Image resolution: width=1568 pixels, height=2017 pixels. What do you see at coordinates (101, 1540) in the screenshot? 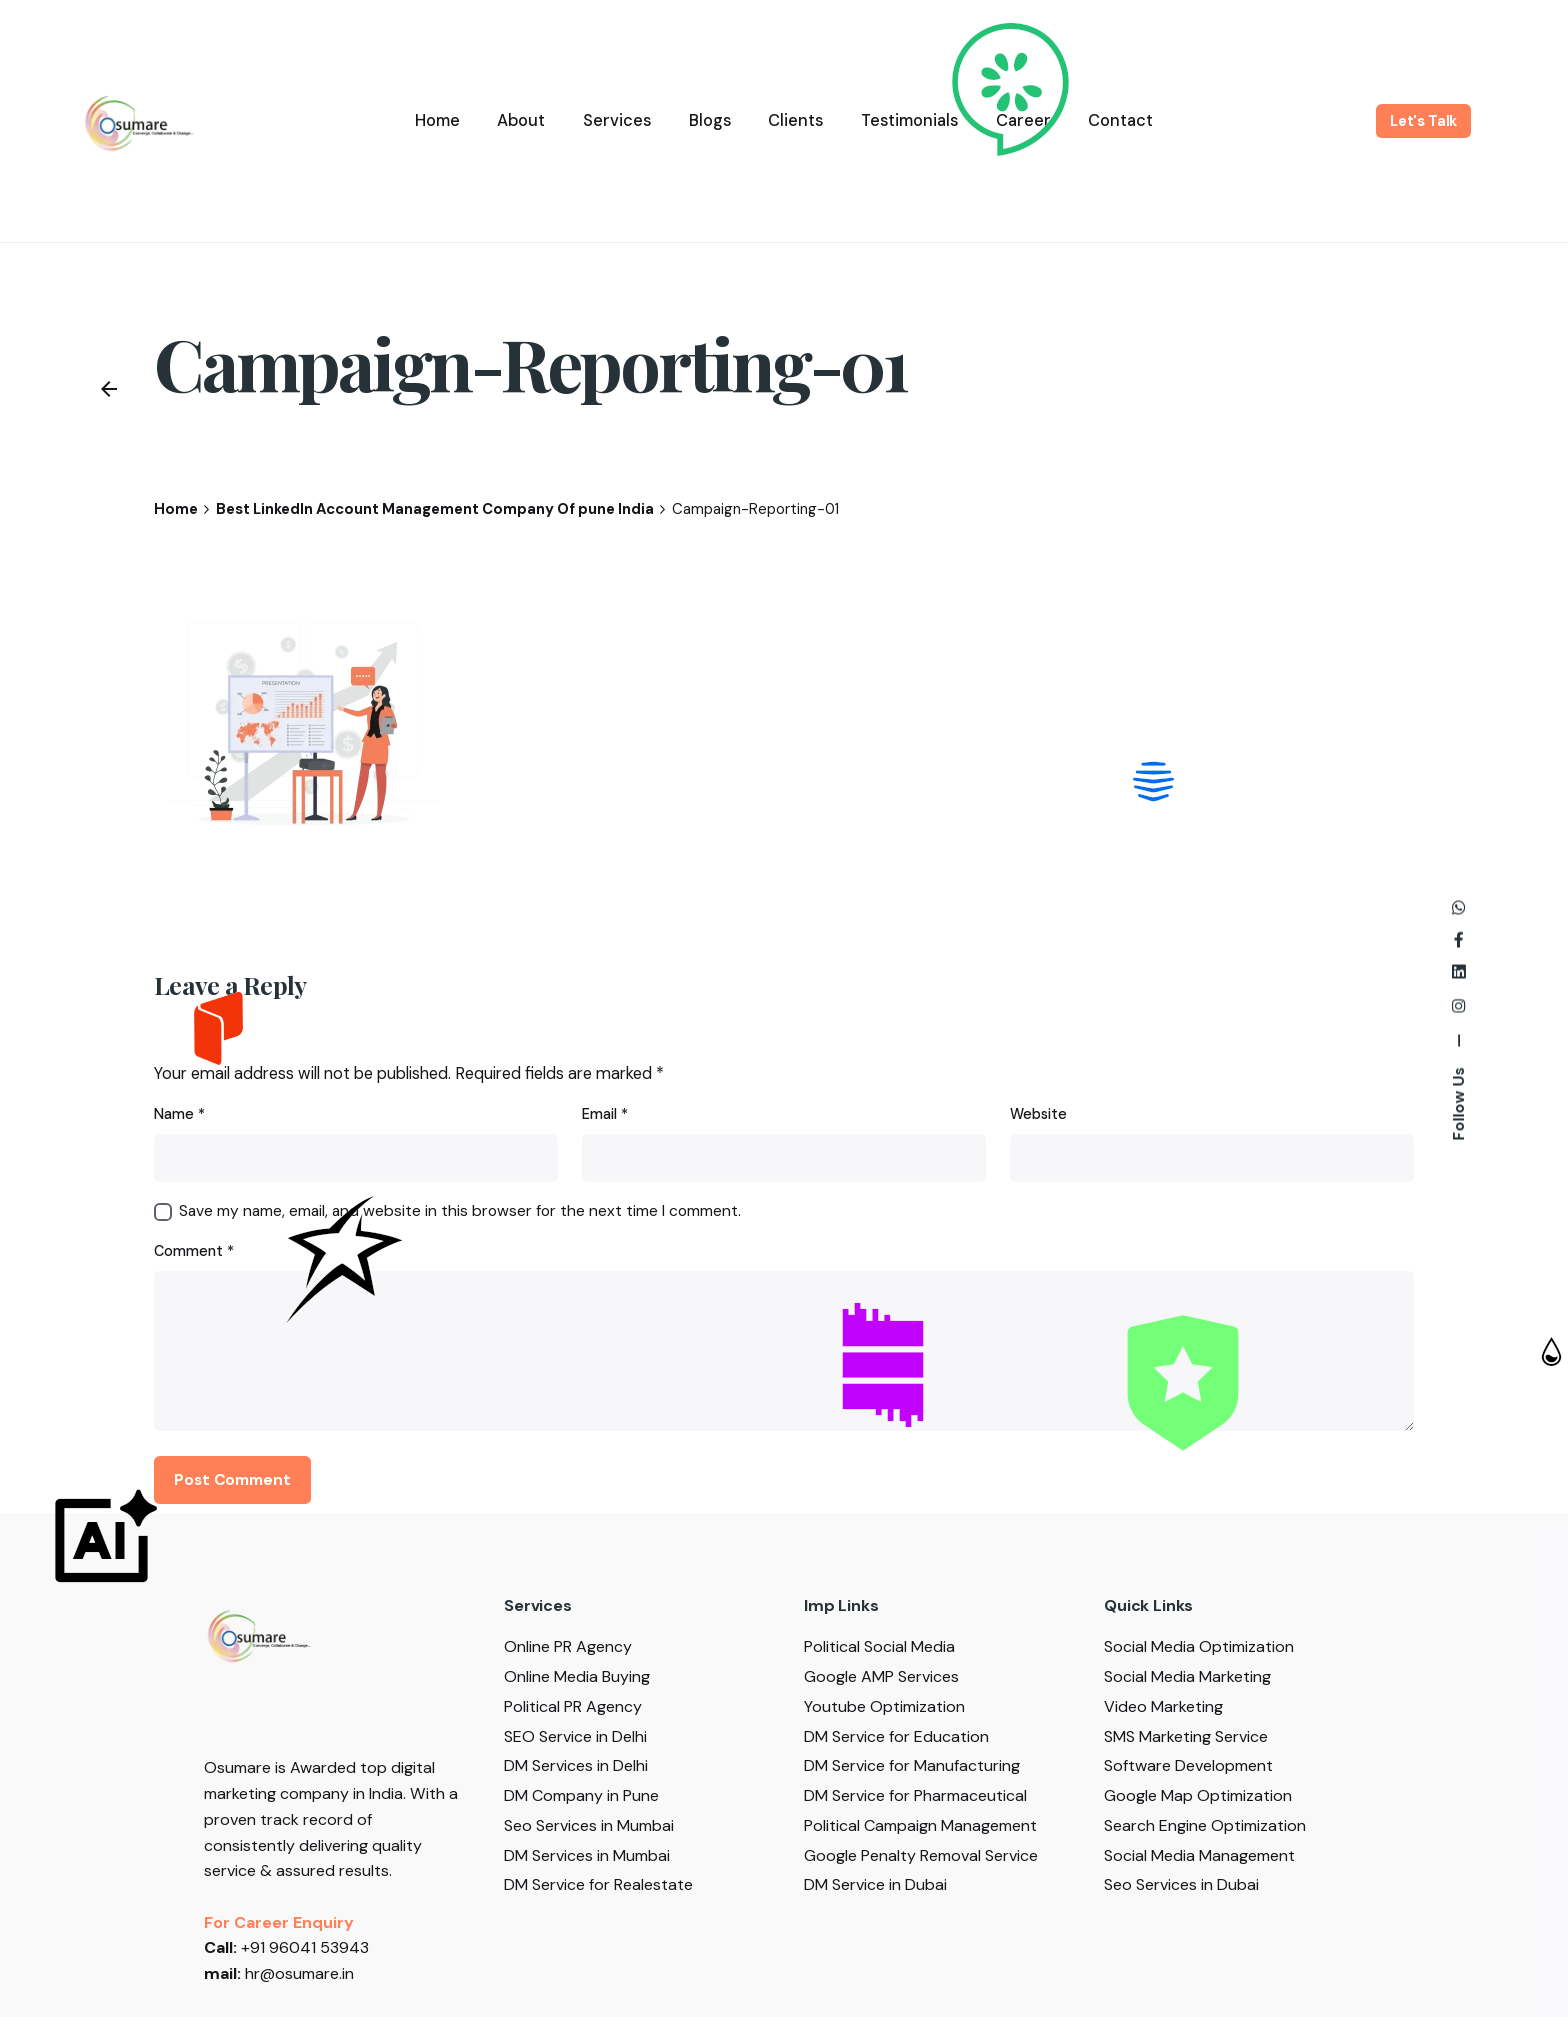
I see `generate content using AI` at bounding box center [101, 1540].